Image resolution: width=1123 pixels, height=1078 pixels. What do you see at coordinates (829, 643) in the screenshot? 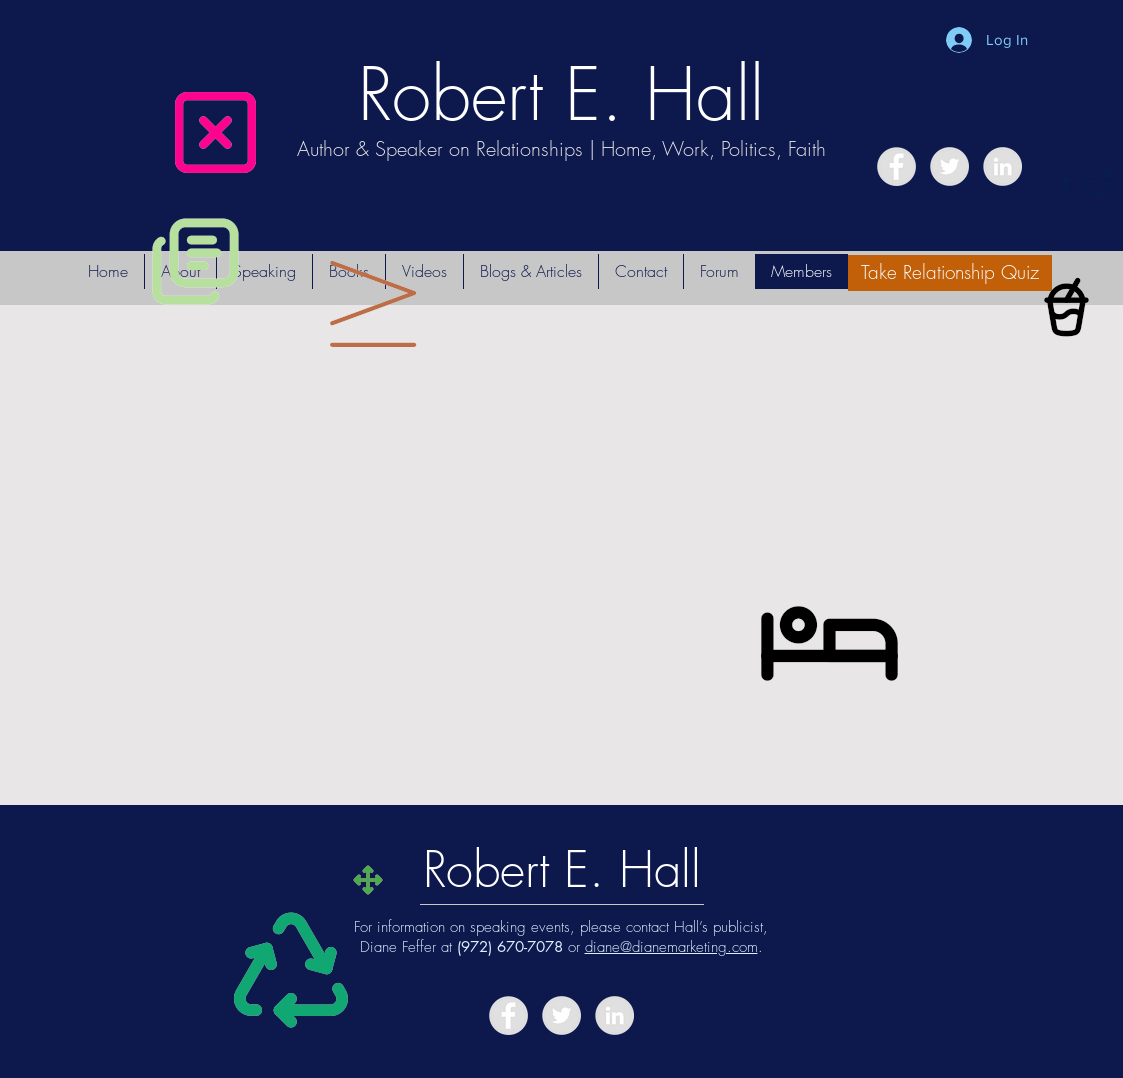
I see `view accommodation or hotel options` at bounding box center [829, 643].